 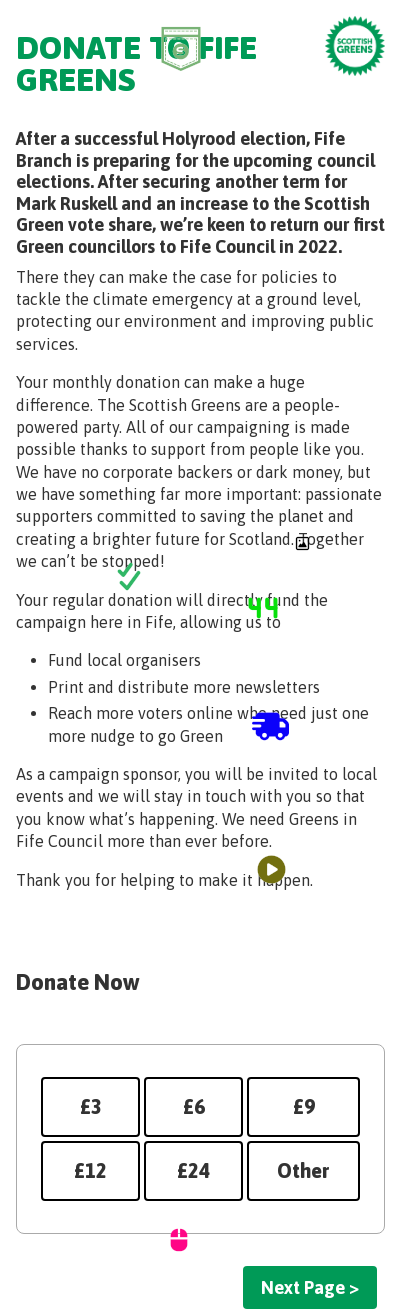 What do you see at coordinates (129, 577) in the screenshot?
I see `indicates message has been read` at bounding box center [129, 577].